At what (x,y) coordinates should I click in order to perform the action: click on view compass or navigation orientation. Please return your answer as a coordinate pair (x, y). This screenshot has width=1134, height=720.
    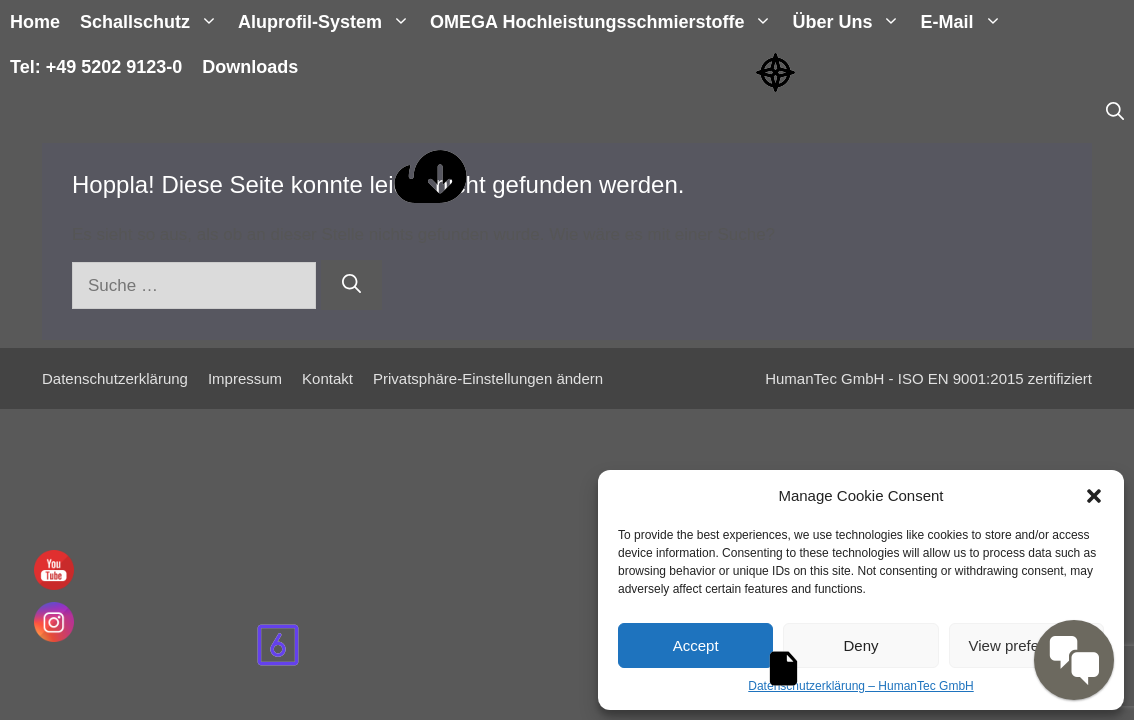
    Looking at the image, I should click on (775, 72).